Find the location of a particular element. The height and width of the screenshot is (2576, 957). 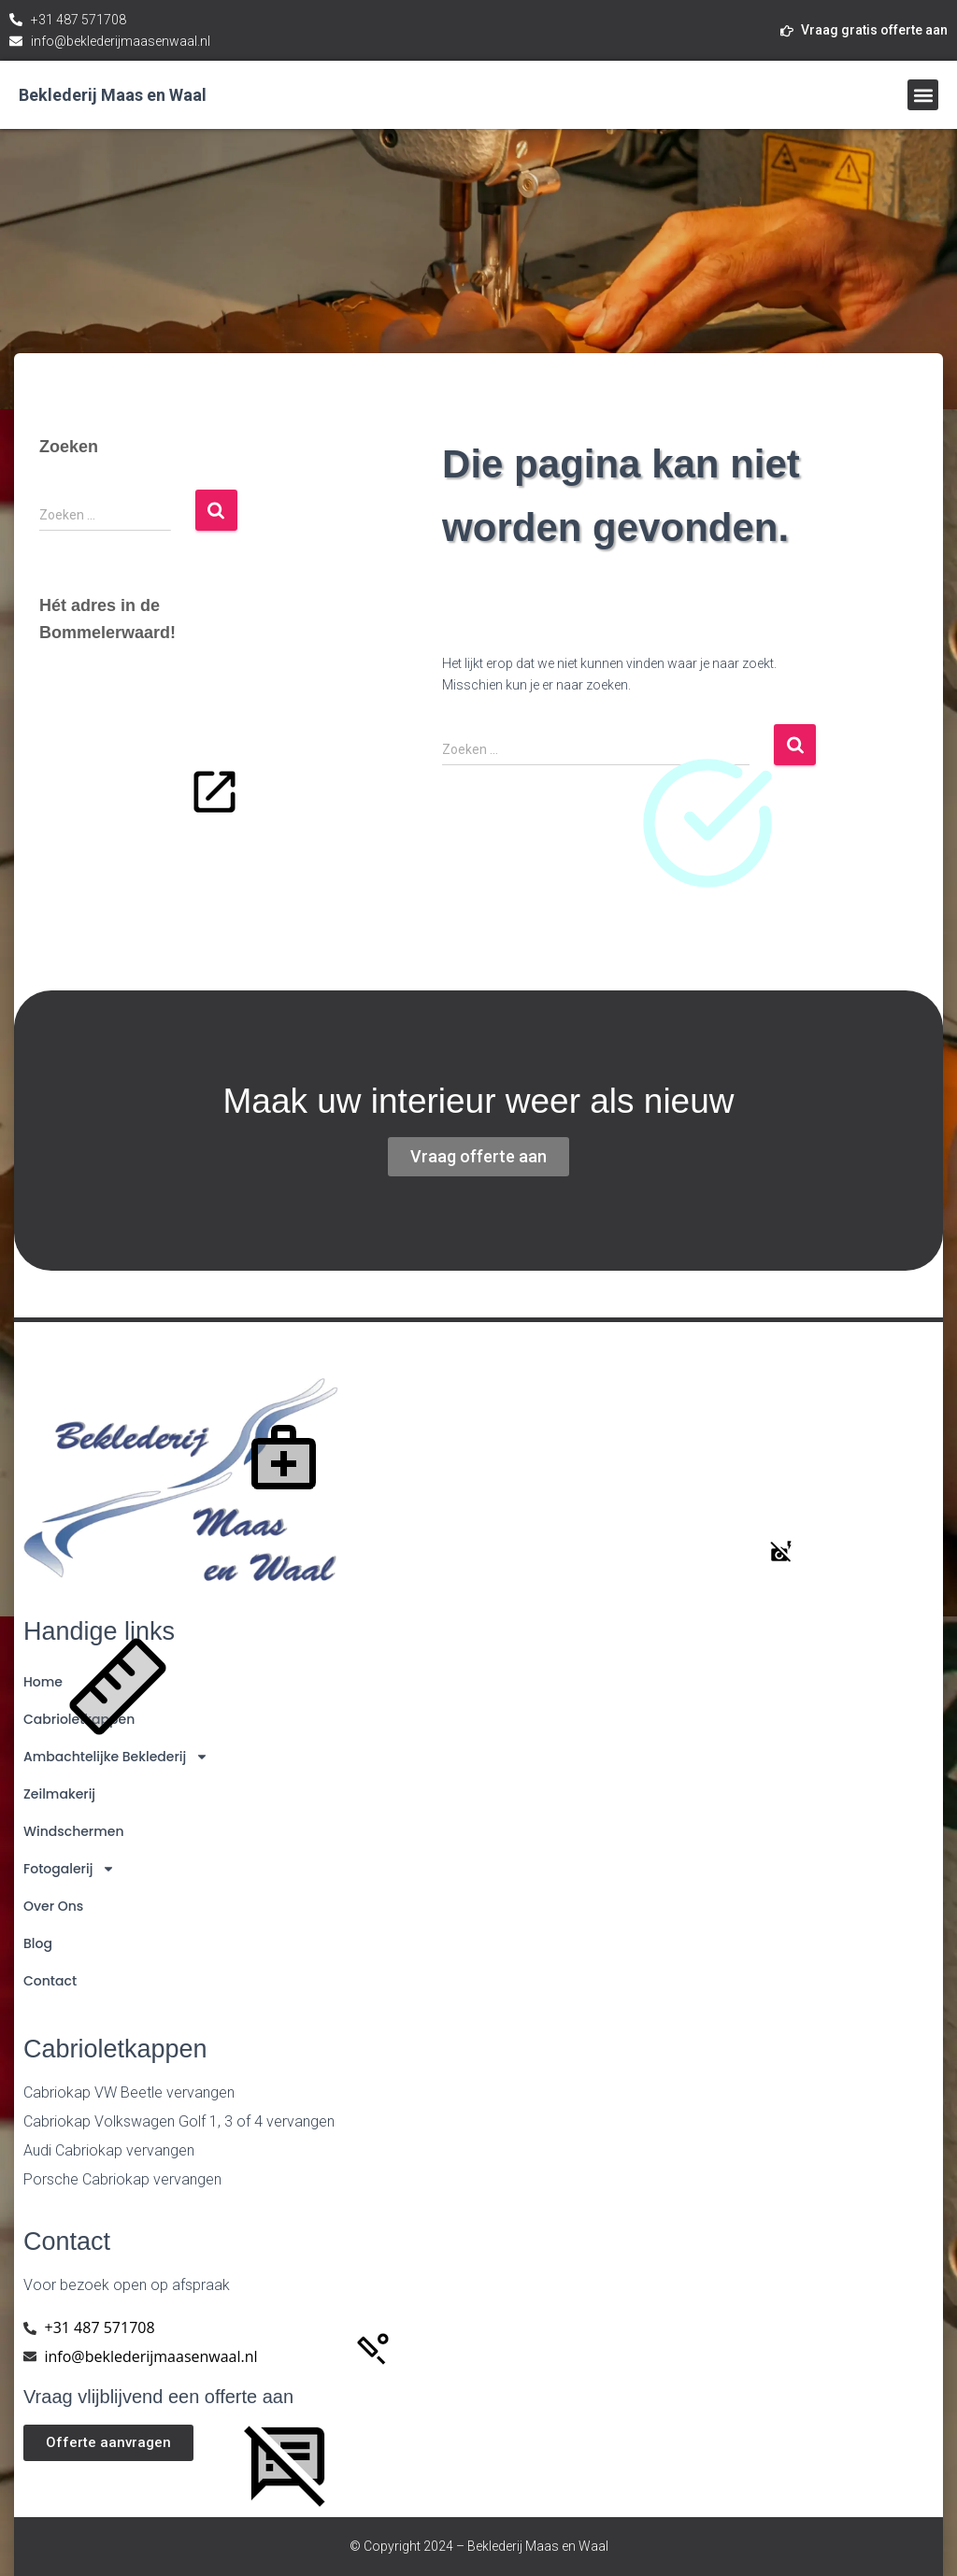

mute or disable speaker notes is located at coordinates (288, 2464).